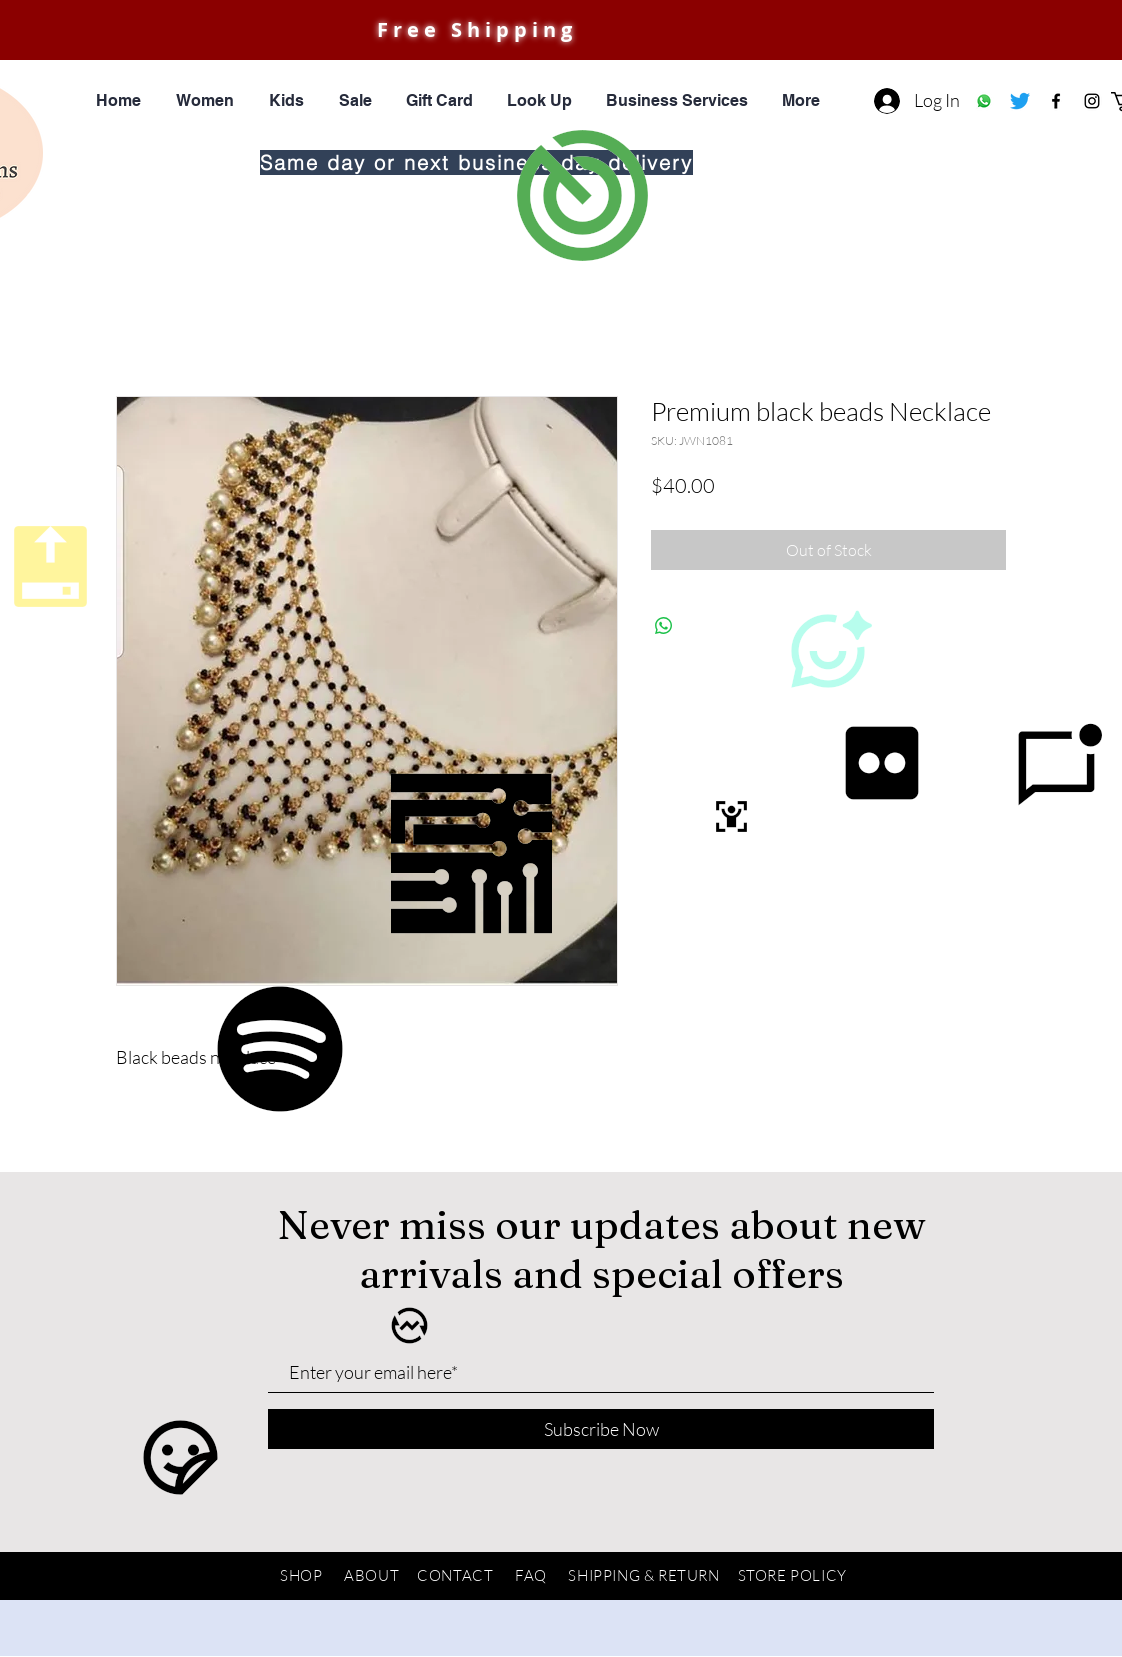 This screenshot has width=1122, height=1657. Describe the element at coordinates (1056, 765) in the screenshot. I see `indicates unread messages in chat` at that location.